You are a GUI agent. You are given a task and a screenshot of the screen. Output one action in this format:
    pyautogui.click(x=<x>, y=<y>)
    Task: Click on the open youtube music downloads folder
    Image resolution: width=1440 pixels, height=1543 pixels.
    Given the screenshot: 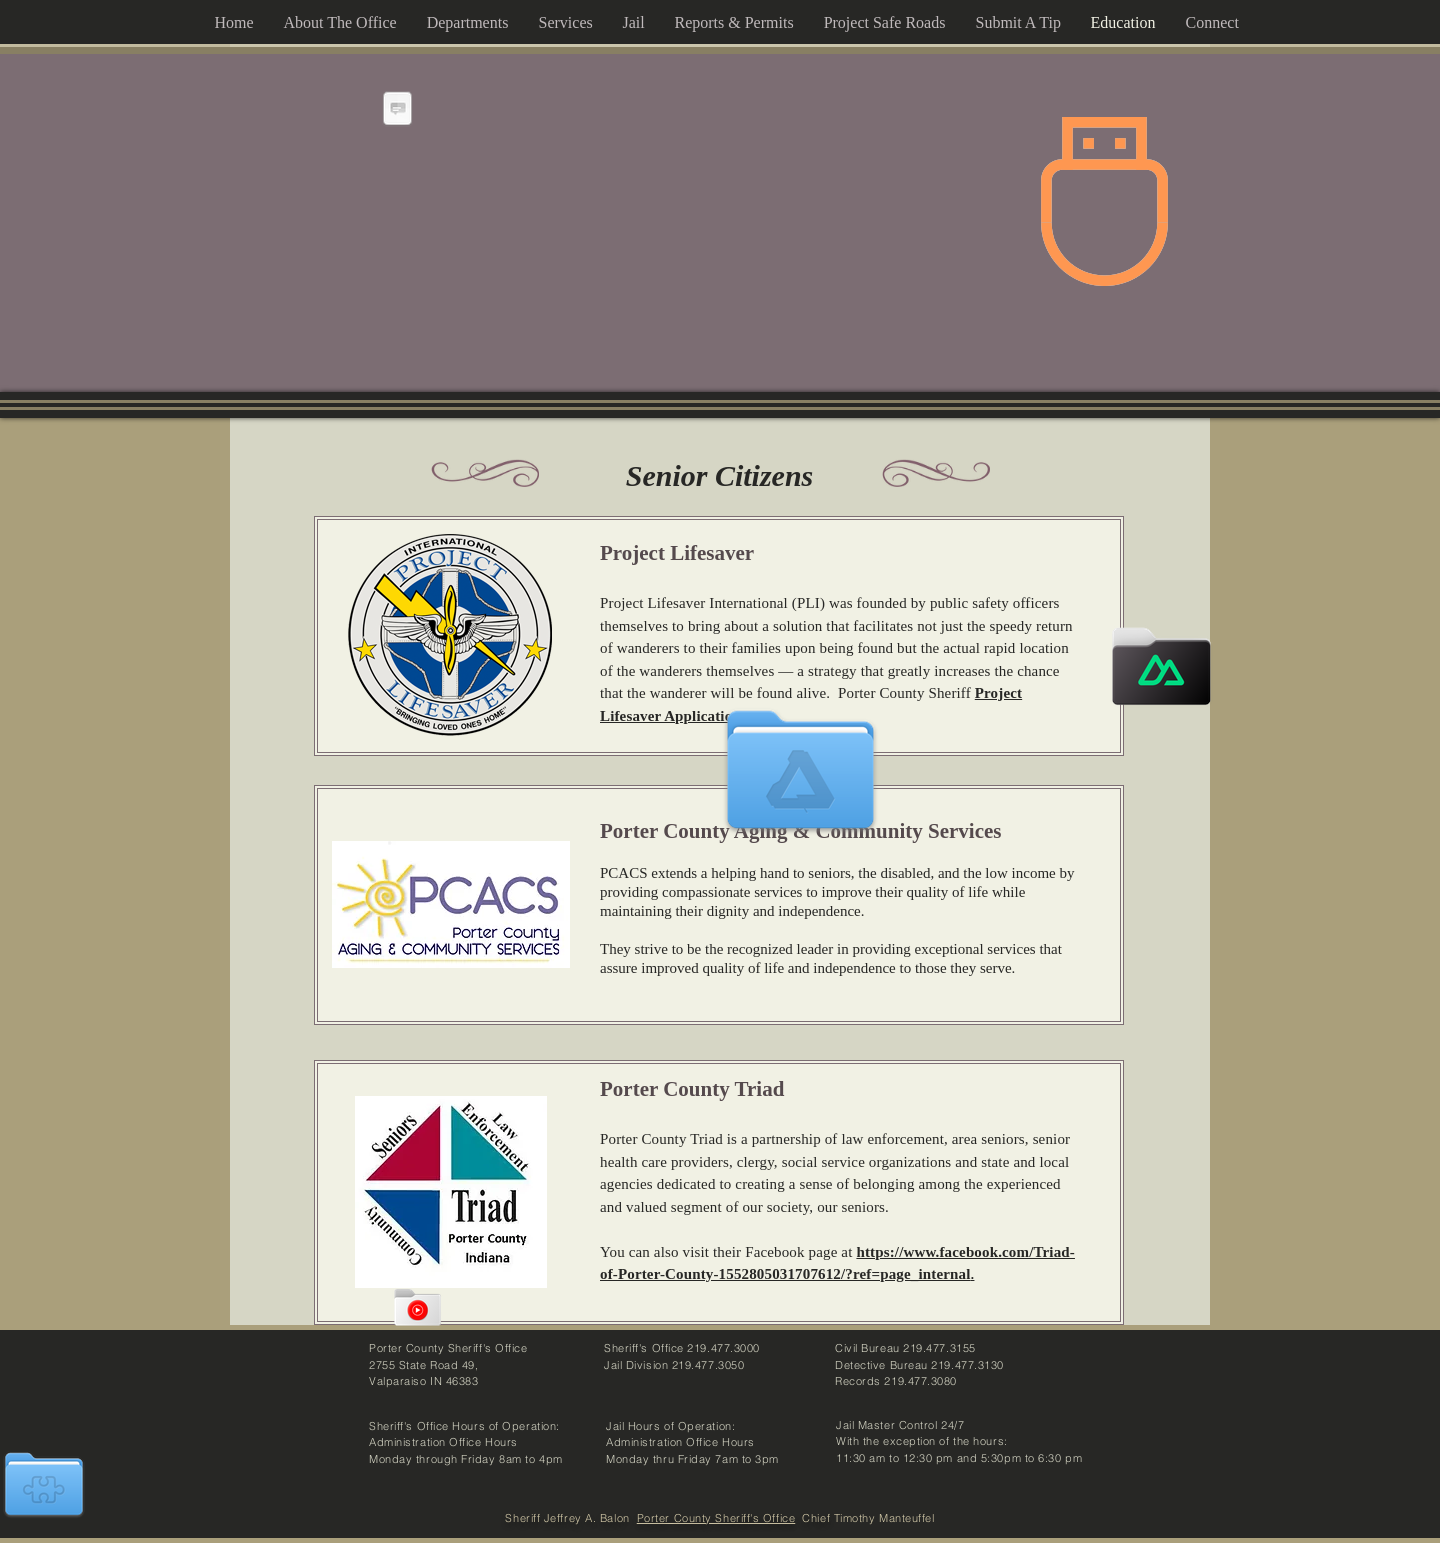 What is the action you would take?
    pyautogui.click(x=417, y=1308)
    